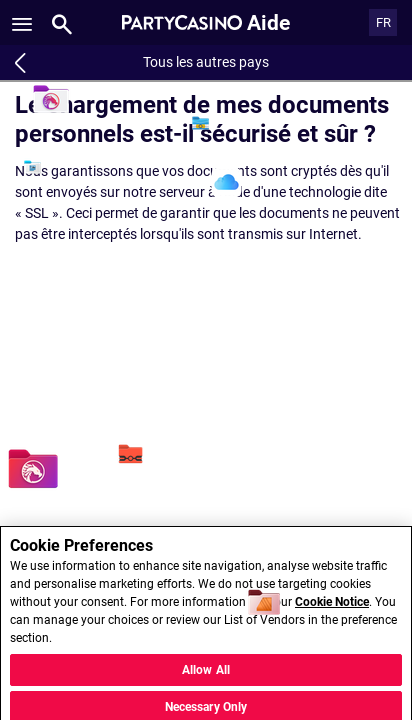 The image size is (412, 720). I want to click on open folder containing cherish ball pokémon or event pokémon, so click(130, 454).